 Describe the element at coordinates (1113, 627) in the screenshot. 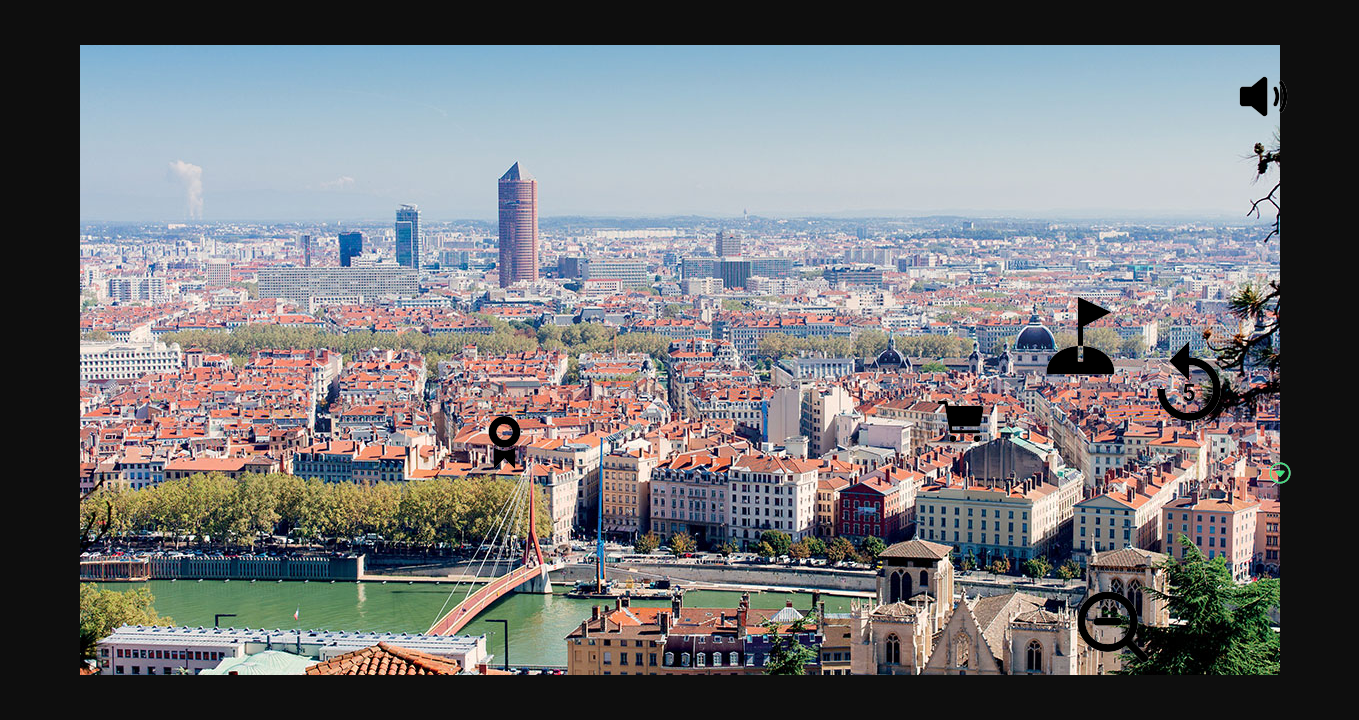

I see `zoom out` at that location.